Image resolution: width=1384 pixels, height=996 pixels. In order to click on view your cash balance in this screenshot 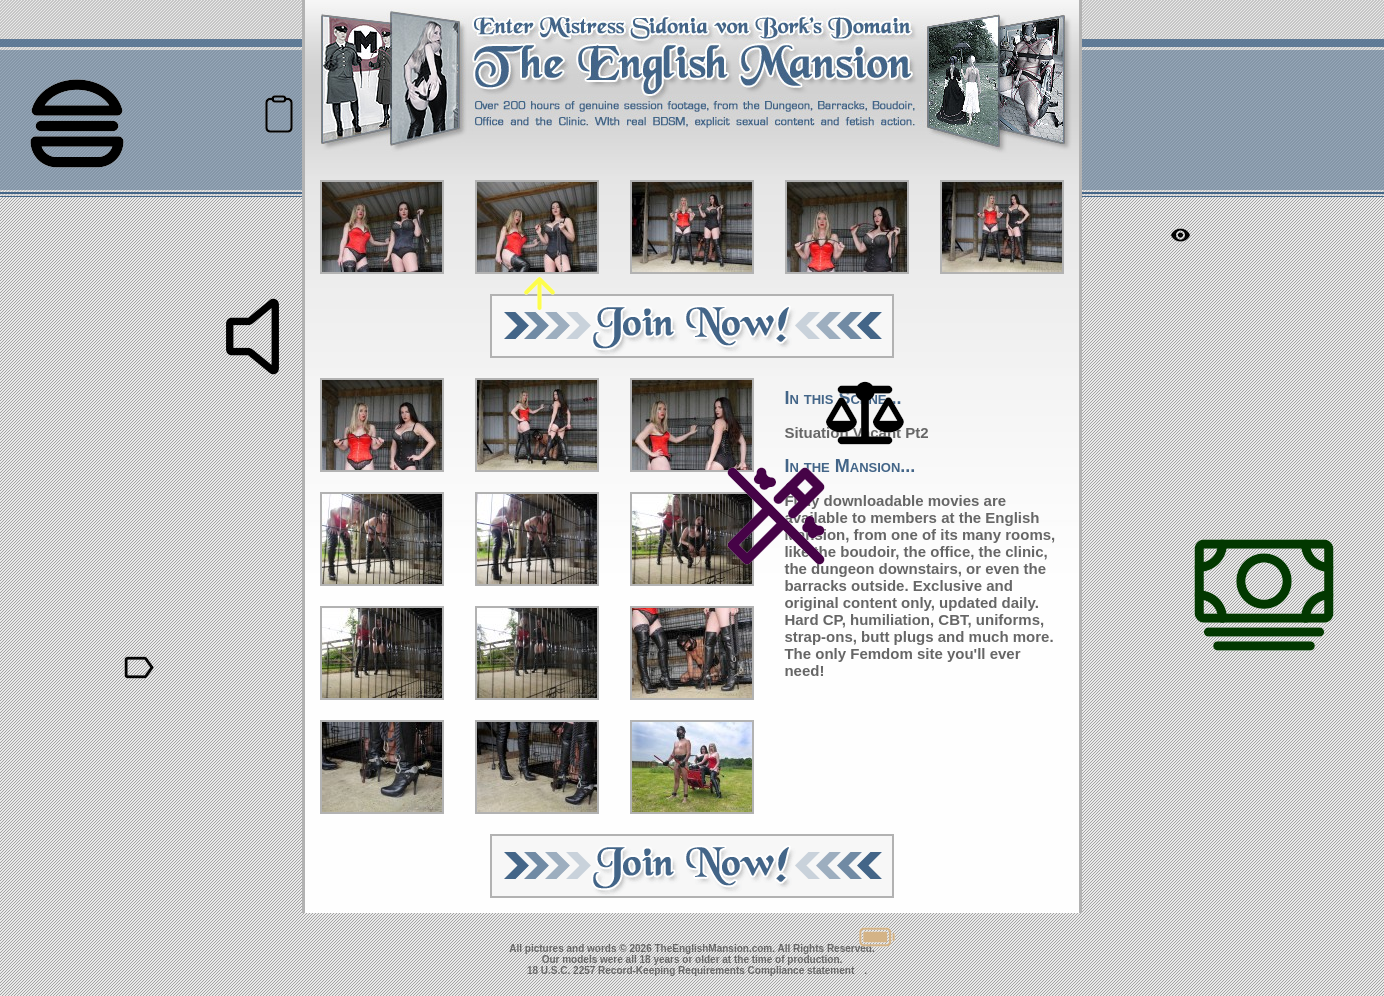, I will do `click(1264, 595)`.